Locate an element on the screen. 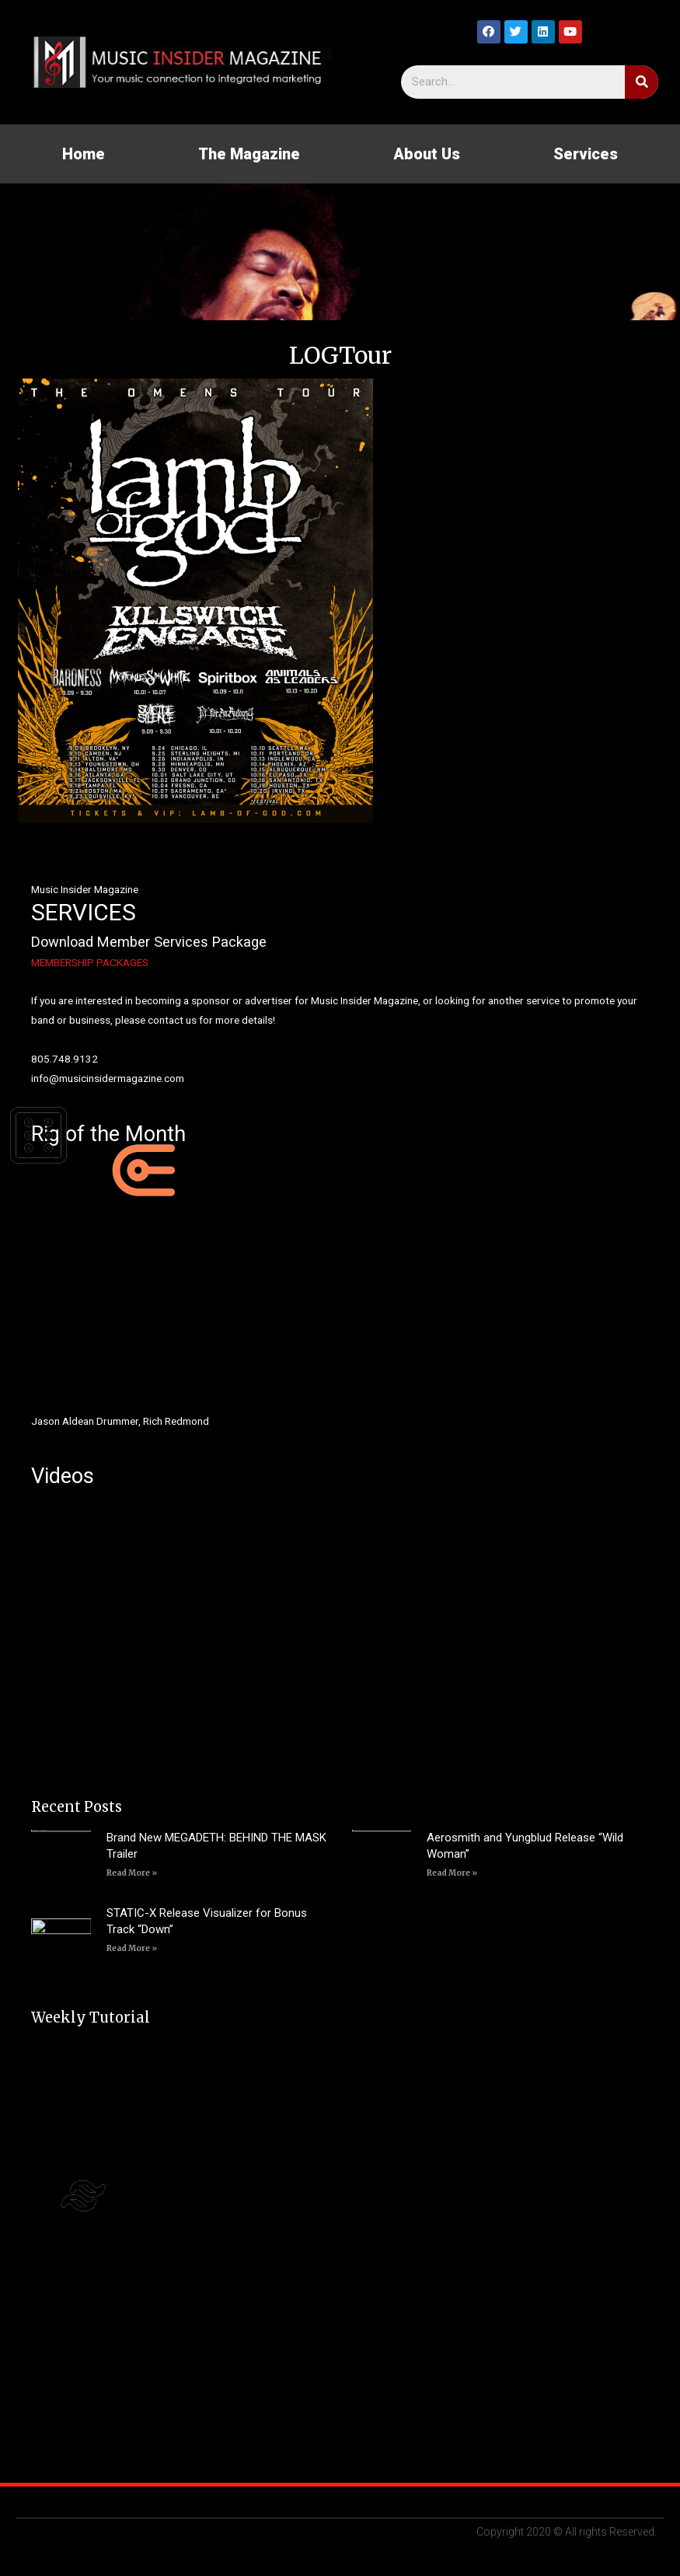  tailwind css framework logo is located at coordinates (83, 2196).